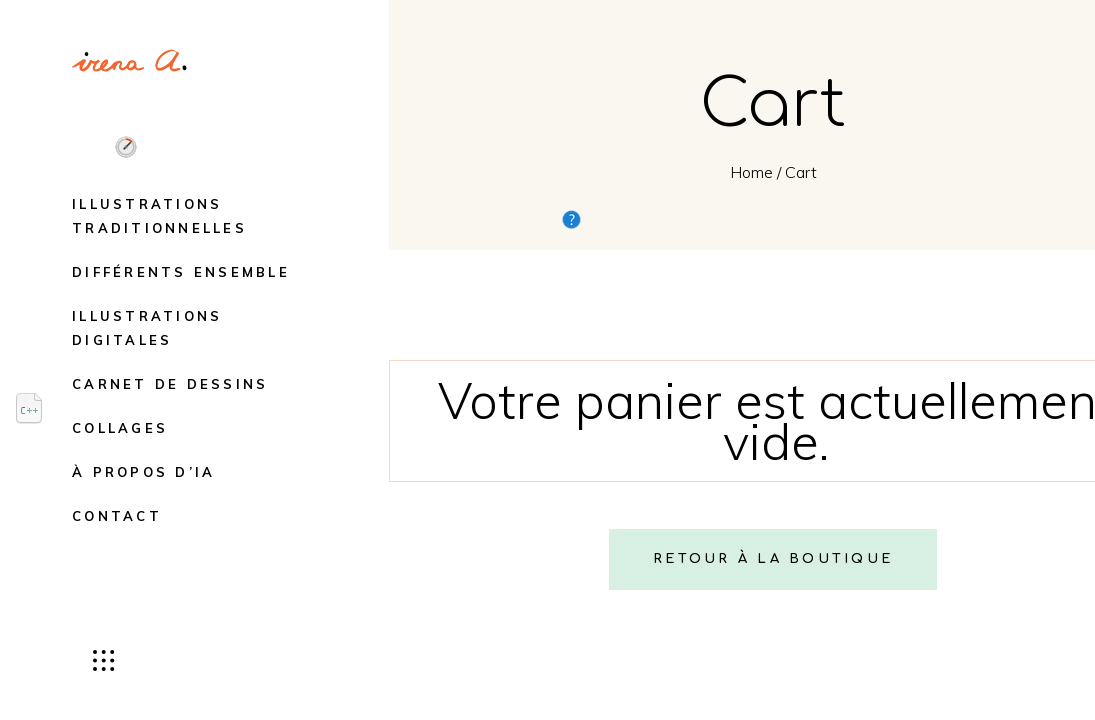 This screenshot has width=1095, height=720. I want to click on a C++ source code file, so click(29, 408).